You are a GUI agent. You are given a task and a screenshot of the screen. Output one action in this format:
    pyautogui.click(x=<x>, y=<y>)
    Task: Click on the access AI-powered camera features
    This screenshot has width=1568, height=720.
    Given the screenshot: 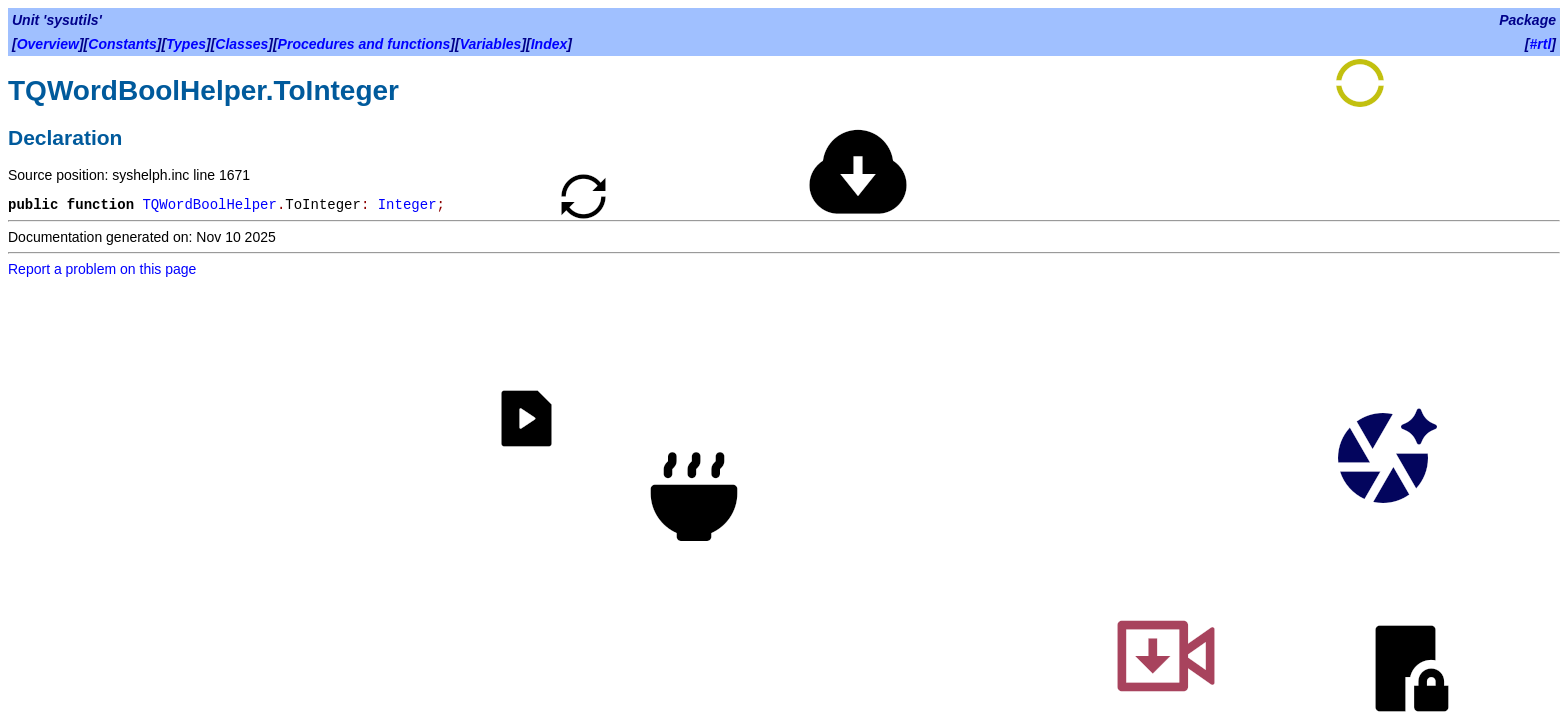 What is the action you would take?
    pyautogui.click(x=1383, y=458)
    